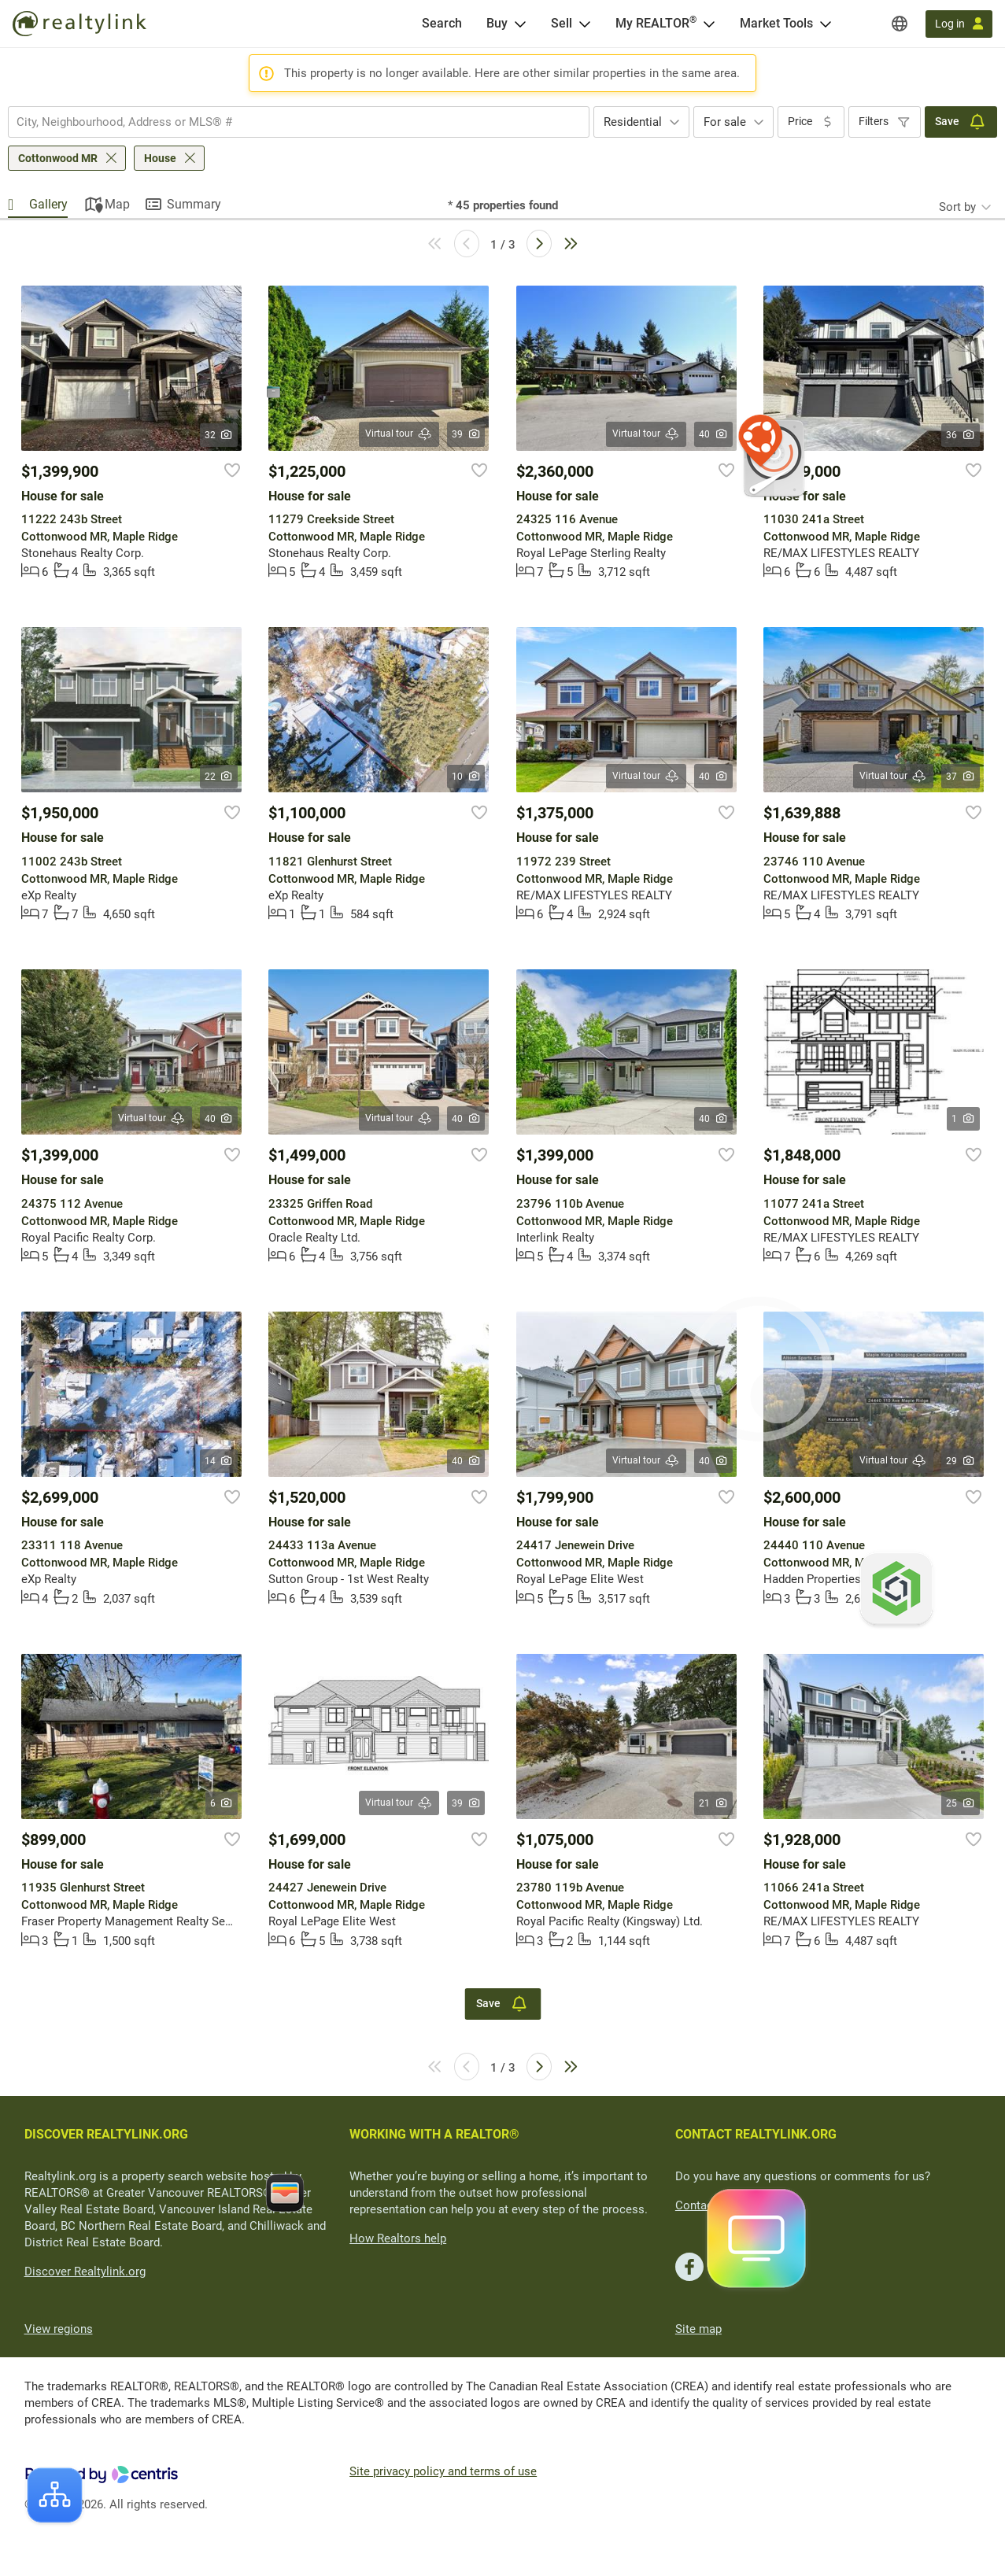 Image resolution: width=1005 pixels, height=2576 pixels. What do you see at coordinates (774, 458) in the screenshot?
I see `launch the ubiquity installer for ubuntu` at bounding box center [774, 458].